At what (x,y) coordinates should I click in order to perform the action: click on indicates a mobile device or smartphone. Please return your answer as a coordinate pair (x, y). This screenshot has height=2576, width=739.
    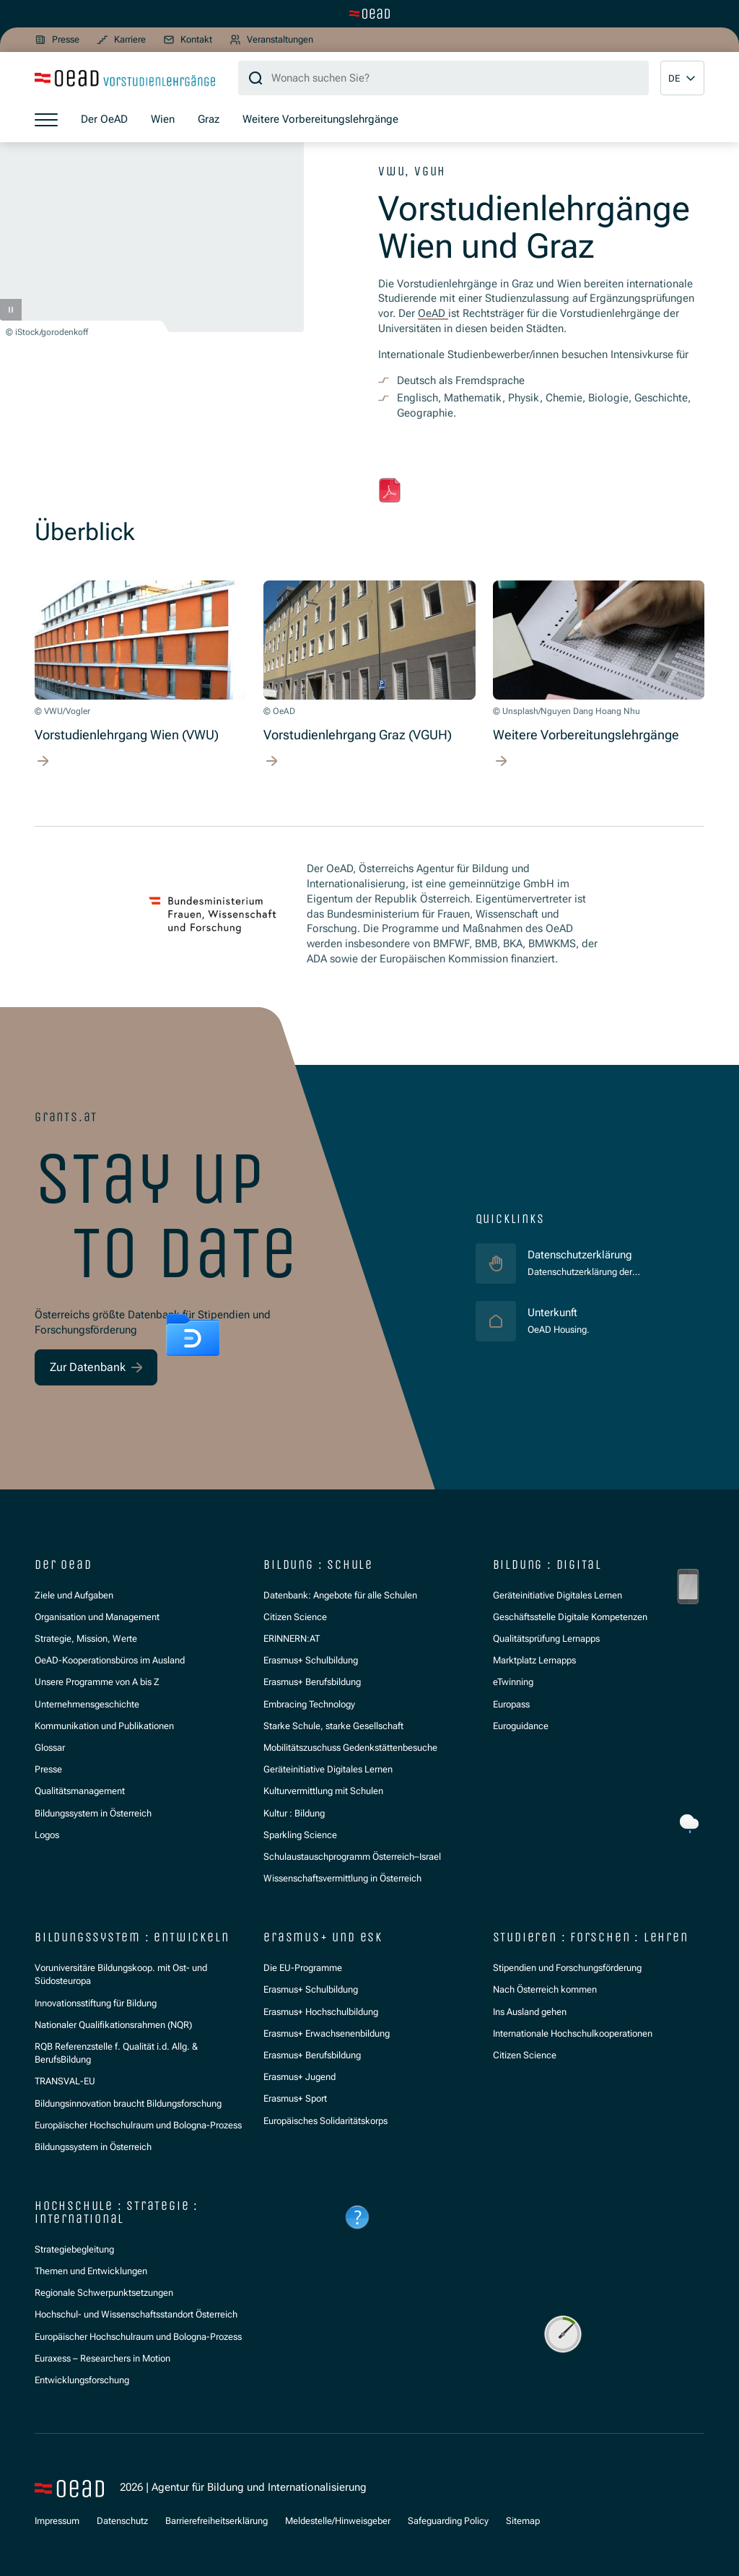
    Looking at the image, I should click on (688, 1586).